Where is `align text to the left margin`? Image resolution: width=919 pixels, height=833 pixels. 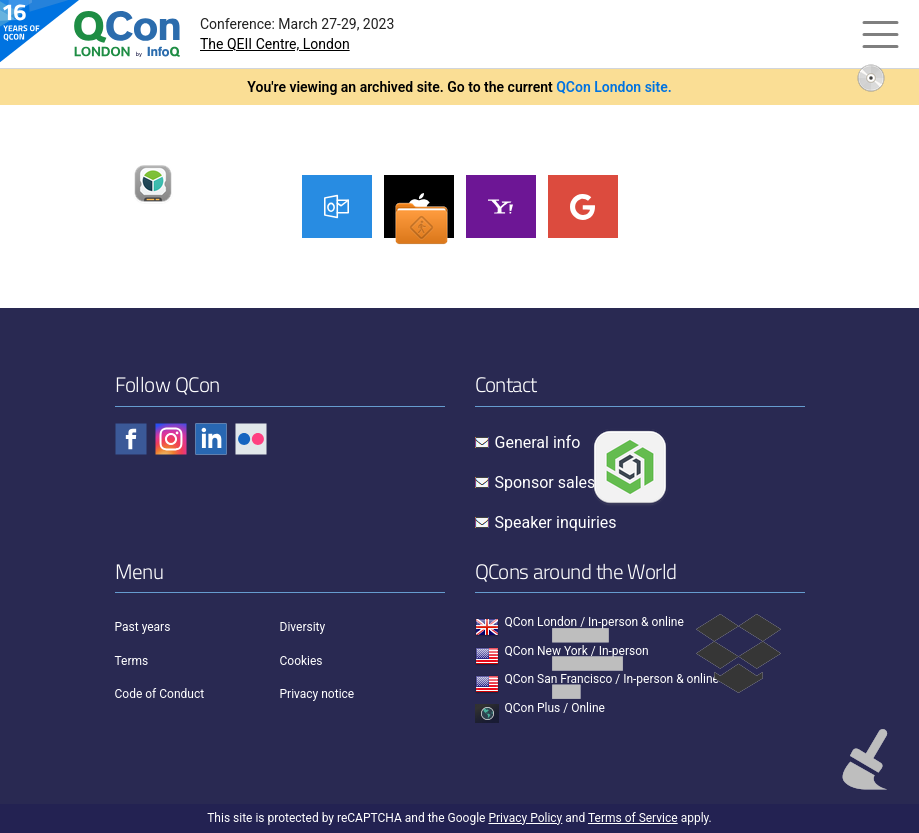
align text to the left margin is located at coordinates (587, 663).